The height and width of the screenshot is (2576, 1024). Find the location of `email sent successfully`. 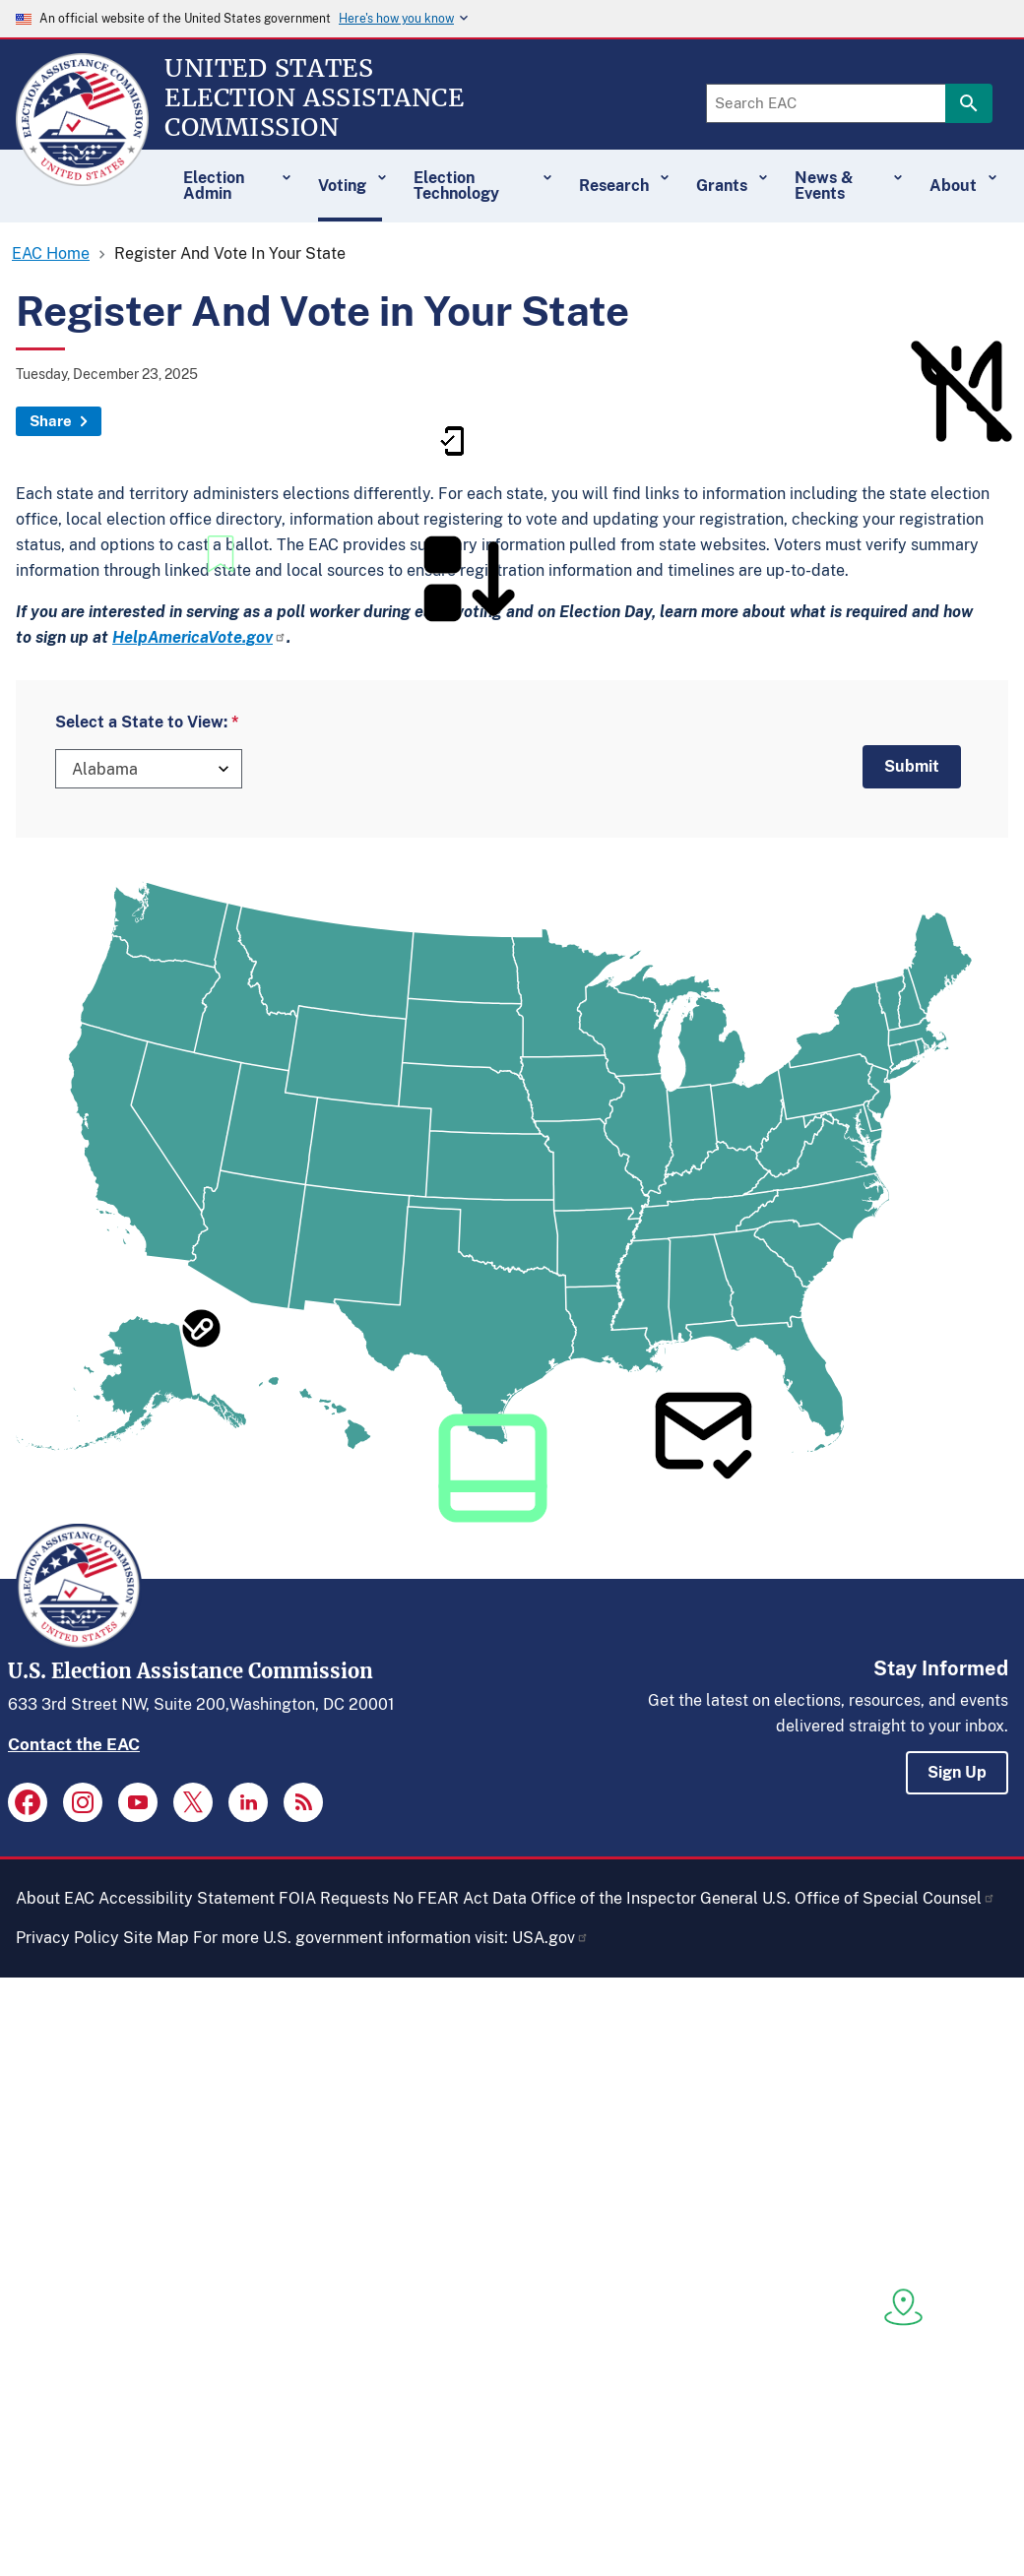

email sent successfully is located at coordinates (703, 1430).